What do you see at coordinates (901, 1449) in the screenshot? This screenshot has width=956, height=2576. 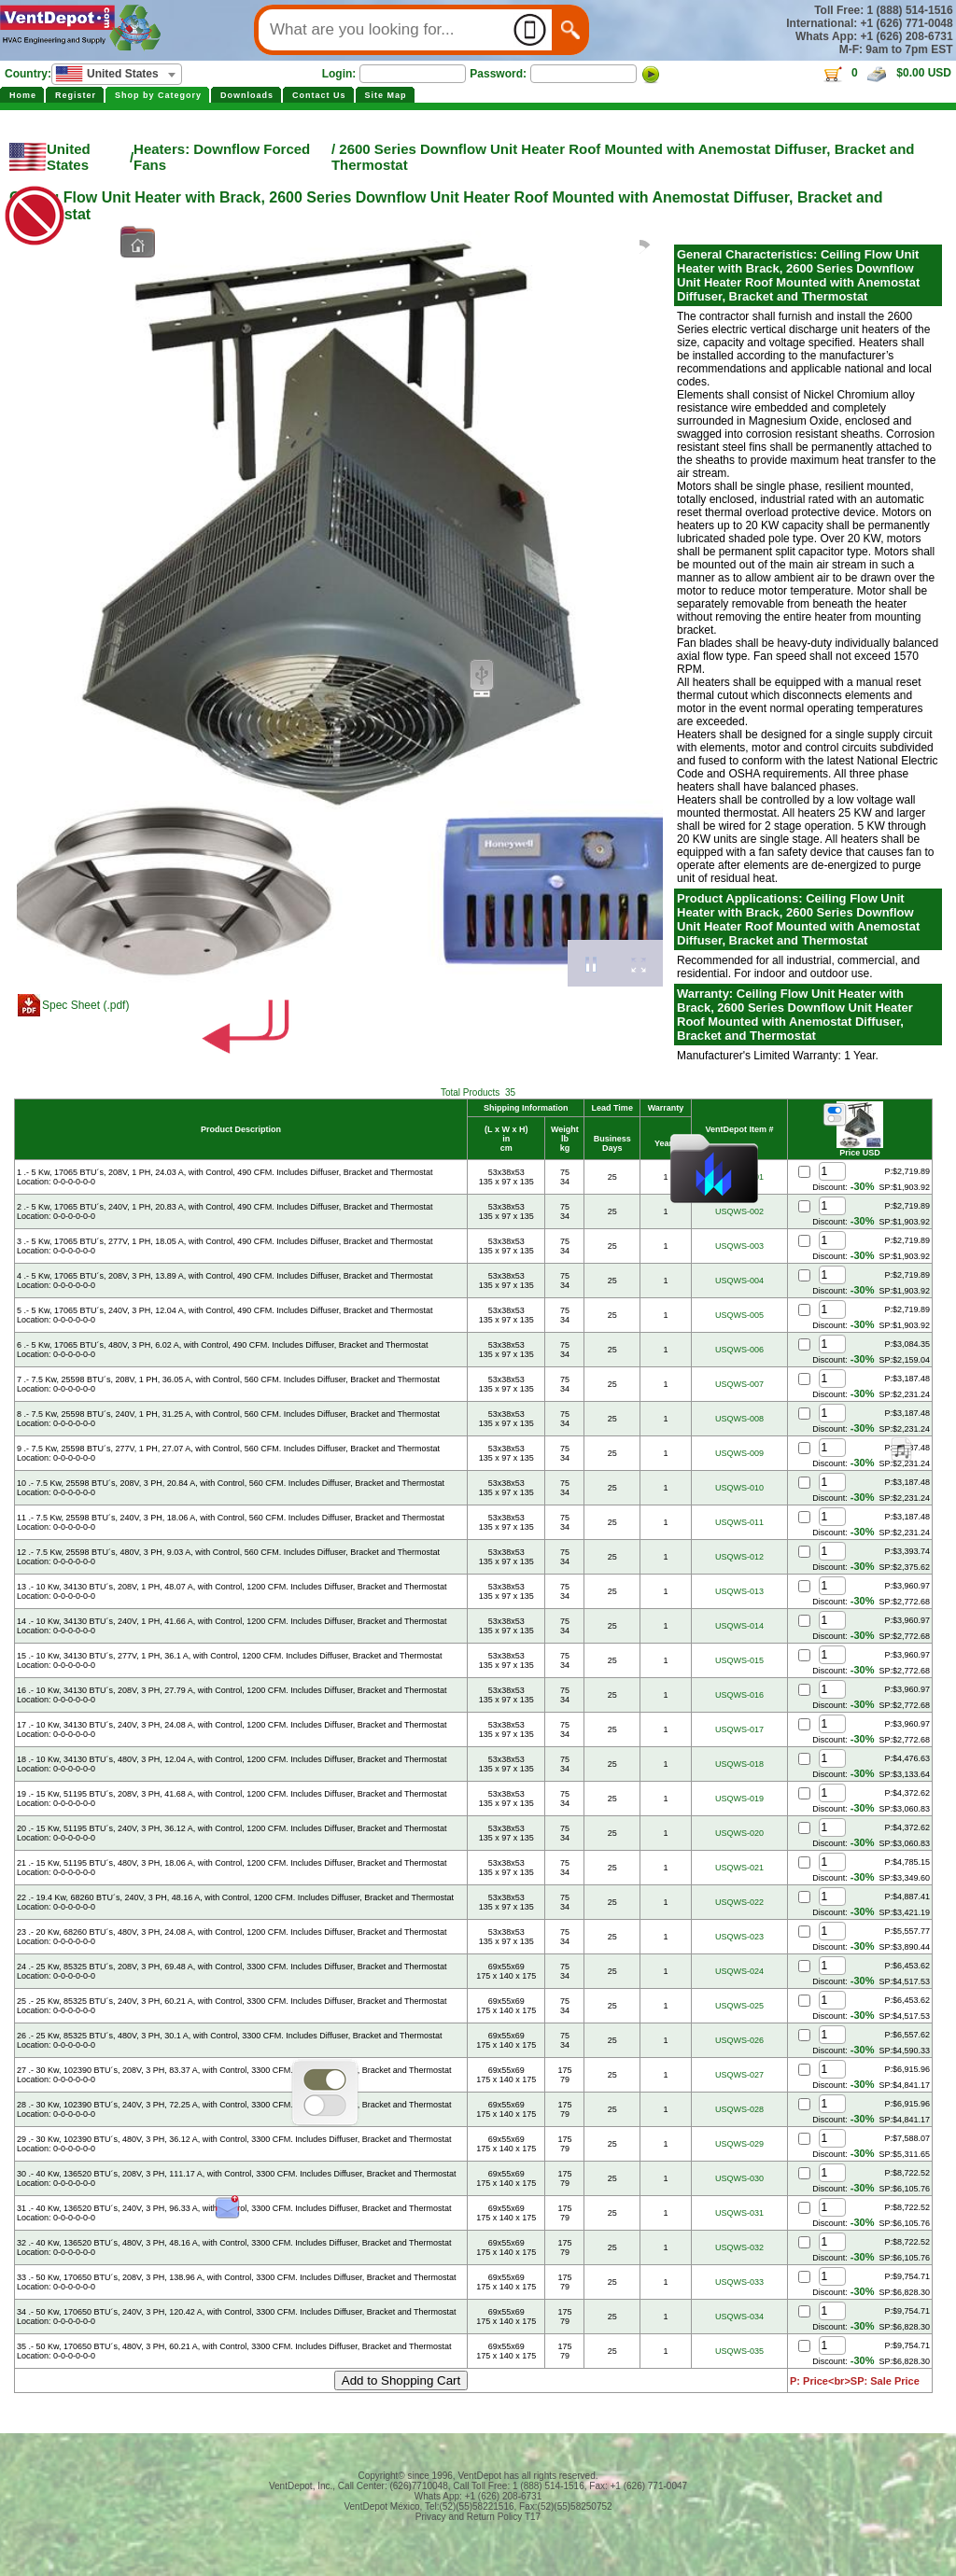 I see `an eMelody ringtone file` at bounding box center [901, 1449].